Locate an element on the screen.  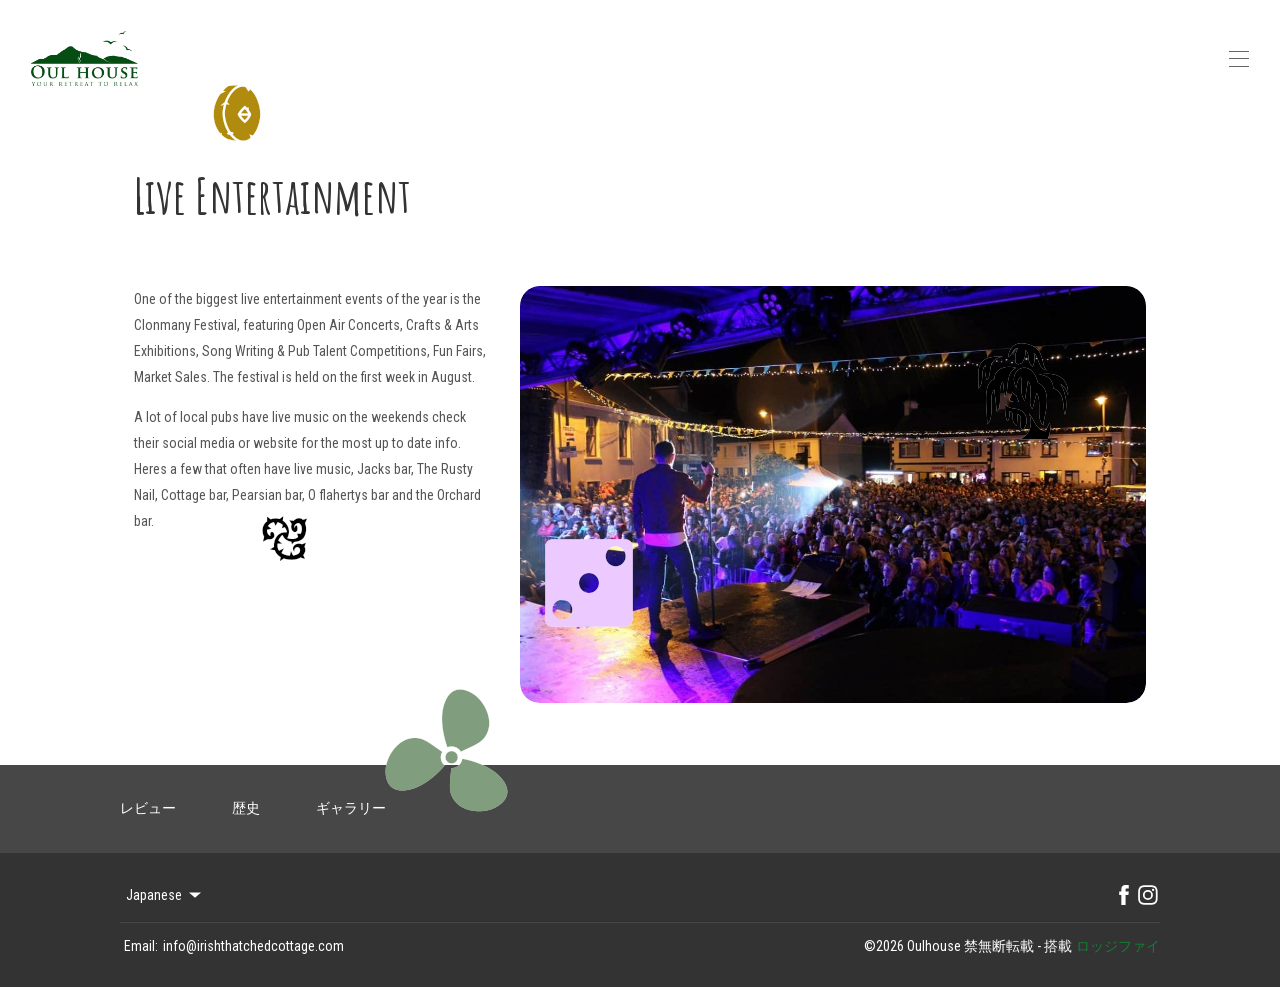
roll the dice or randomize is located at coordinates (589, 583).